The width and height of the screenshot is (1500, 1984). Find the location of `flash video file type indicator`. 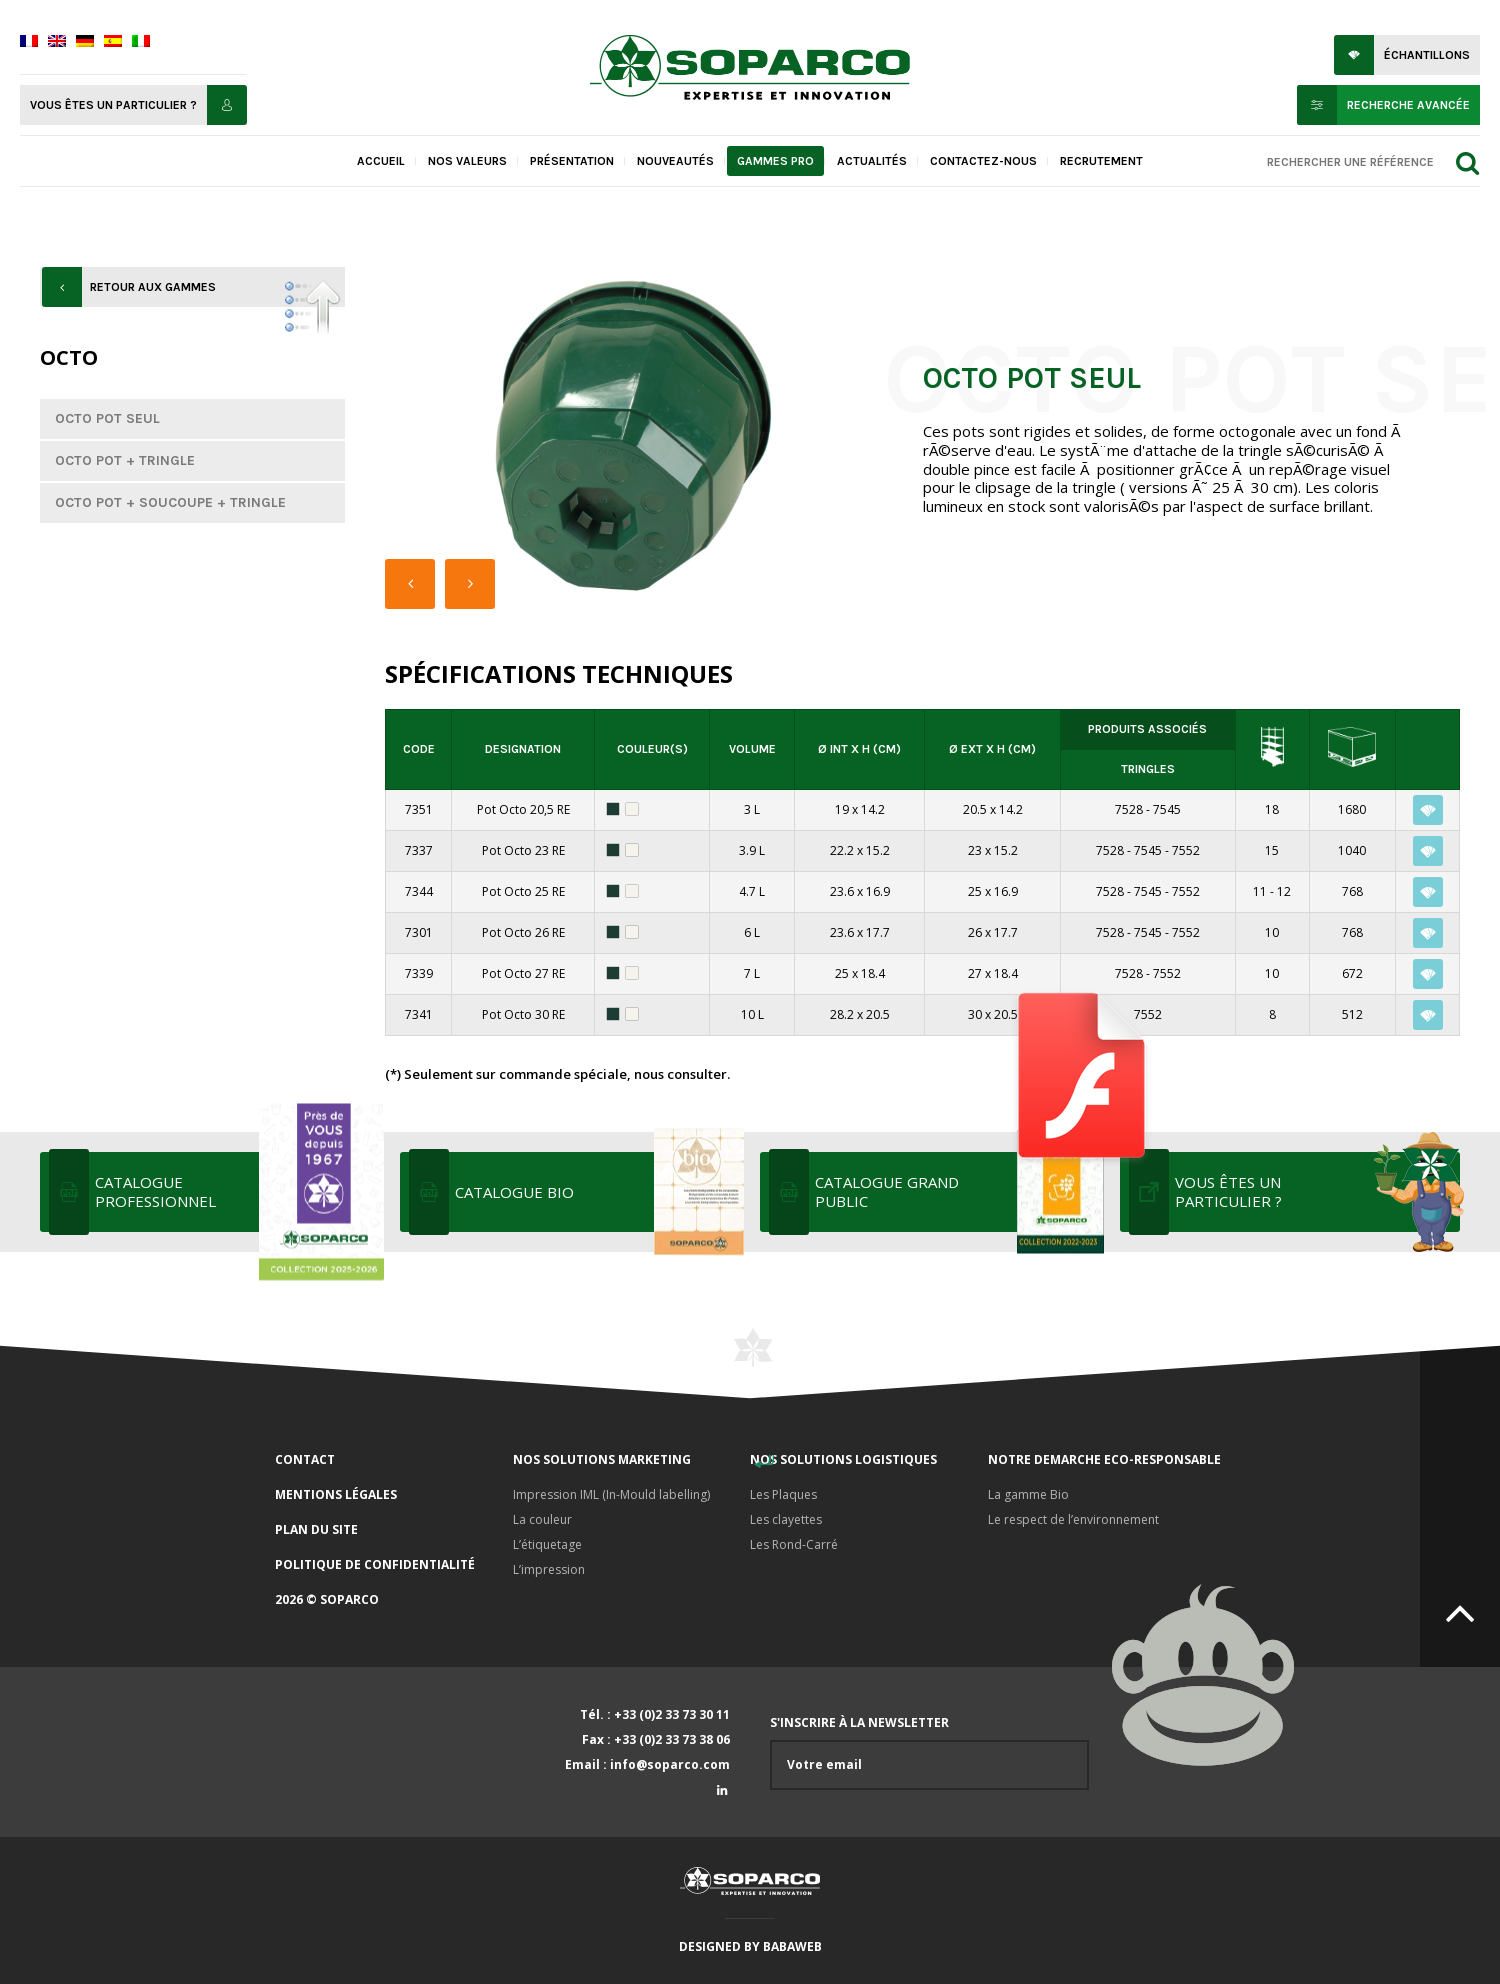

flash video file type indicator is located at coordinates (1081, 1078).